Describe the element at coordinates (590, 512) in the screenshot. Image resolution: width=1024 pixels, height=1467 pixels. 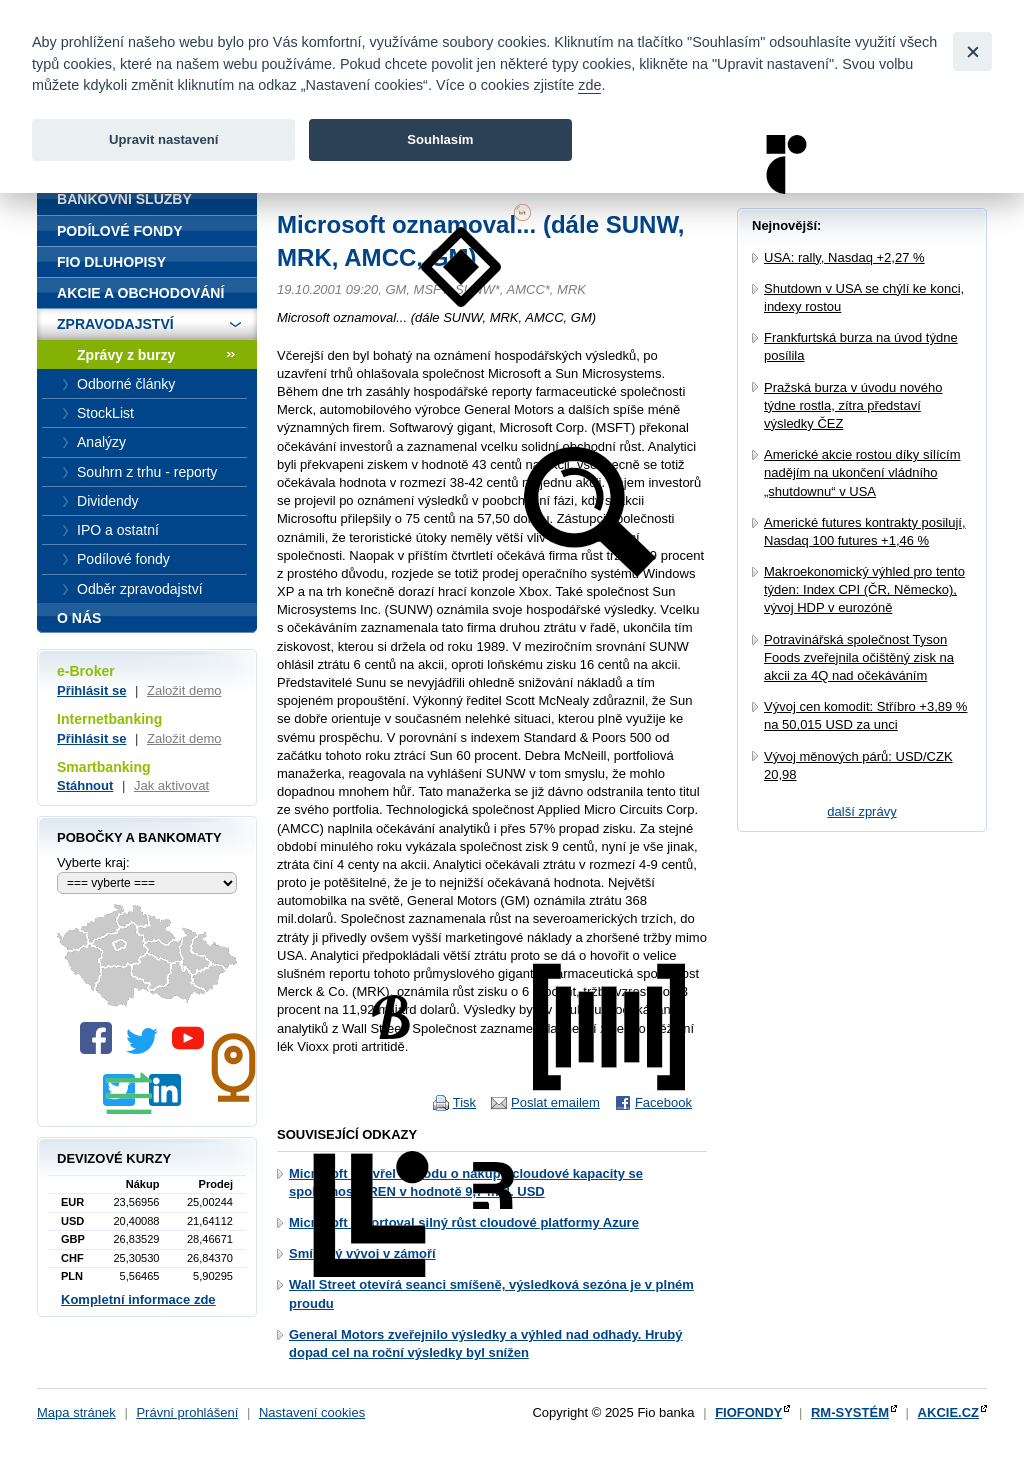
I see `open SearXNG privacy-focused search engine` at that location.